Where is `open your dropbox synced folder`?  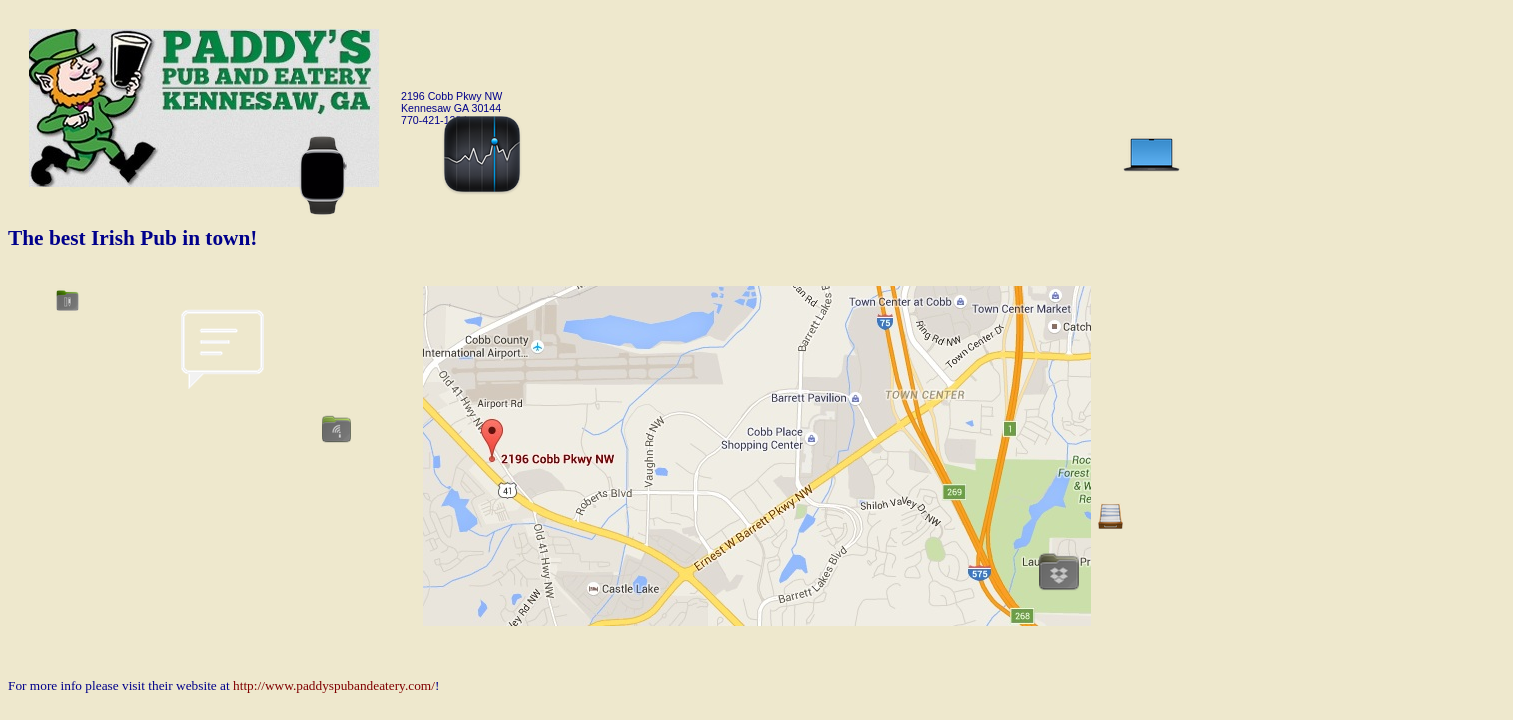
open your dropbox synced folder is located at coordinates (1059, 571).